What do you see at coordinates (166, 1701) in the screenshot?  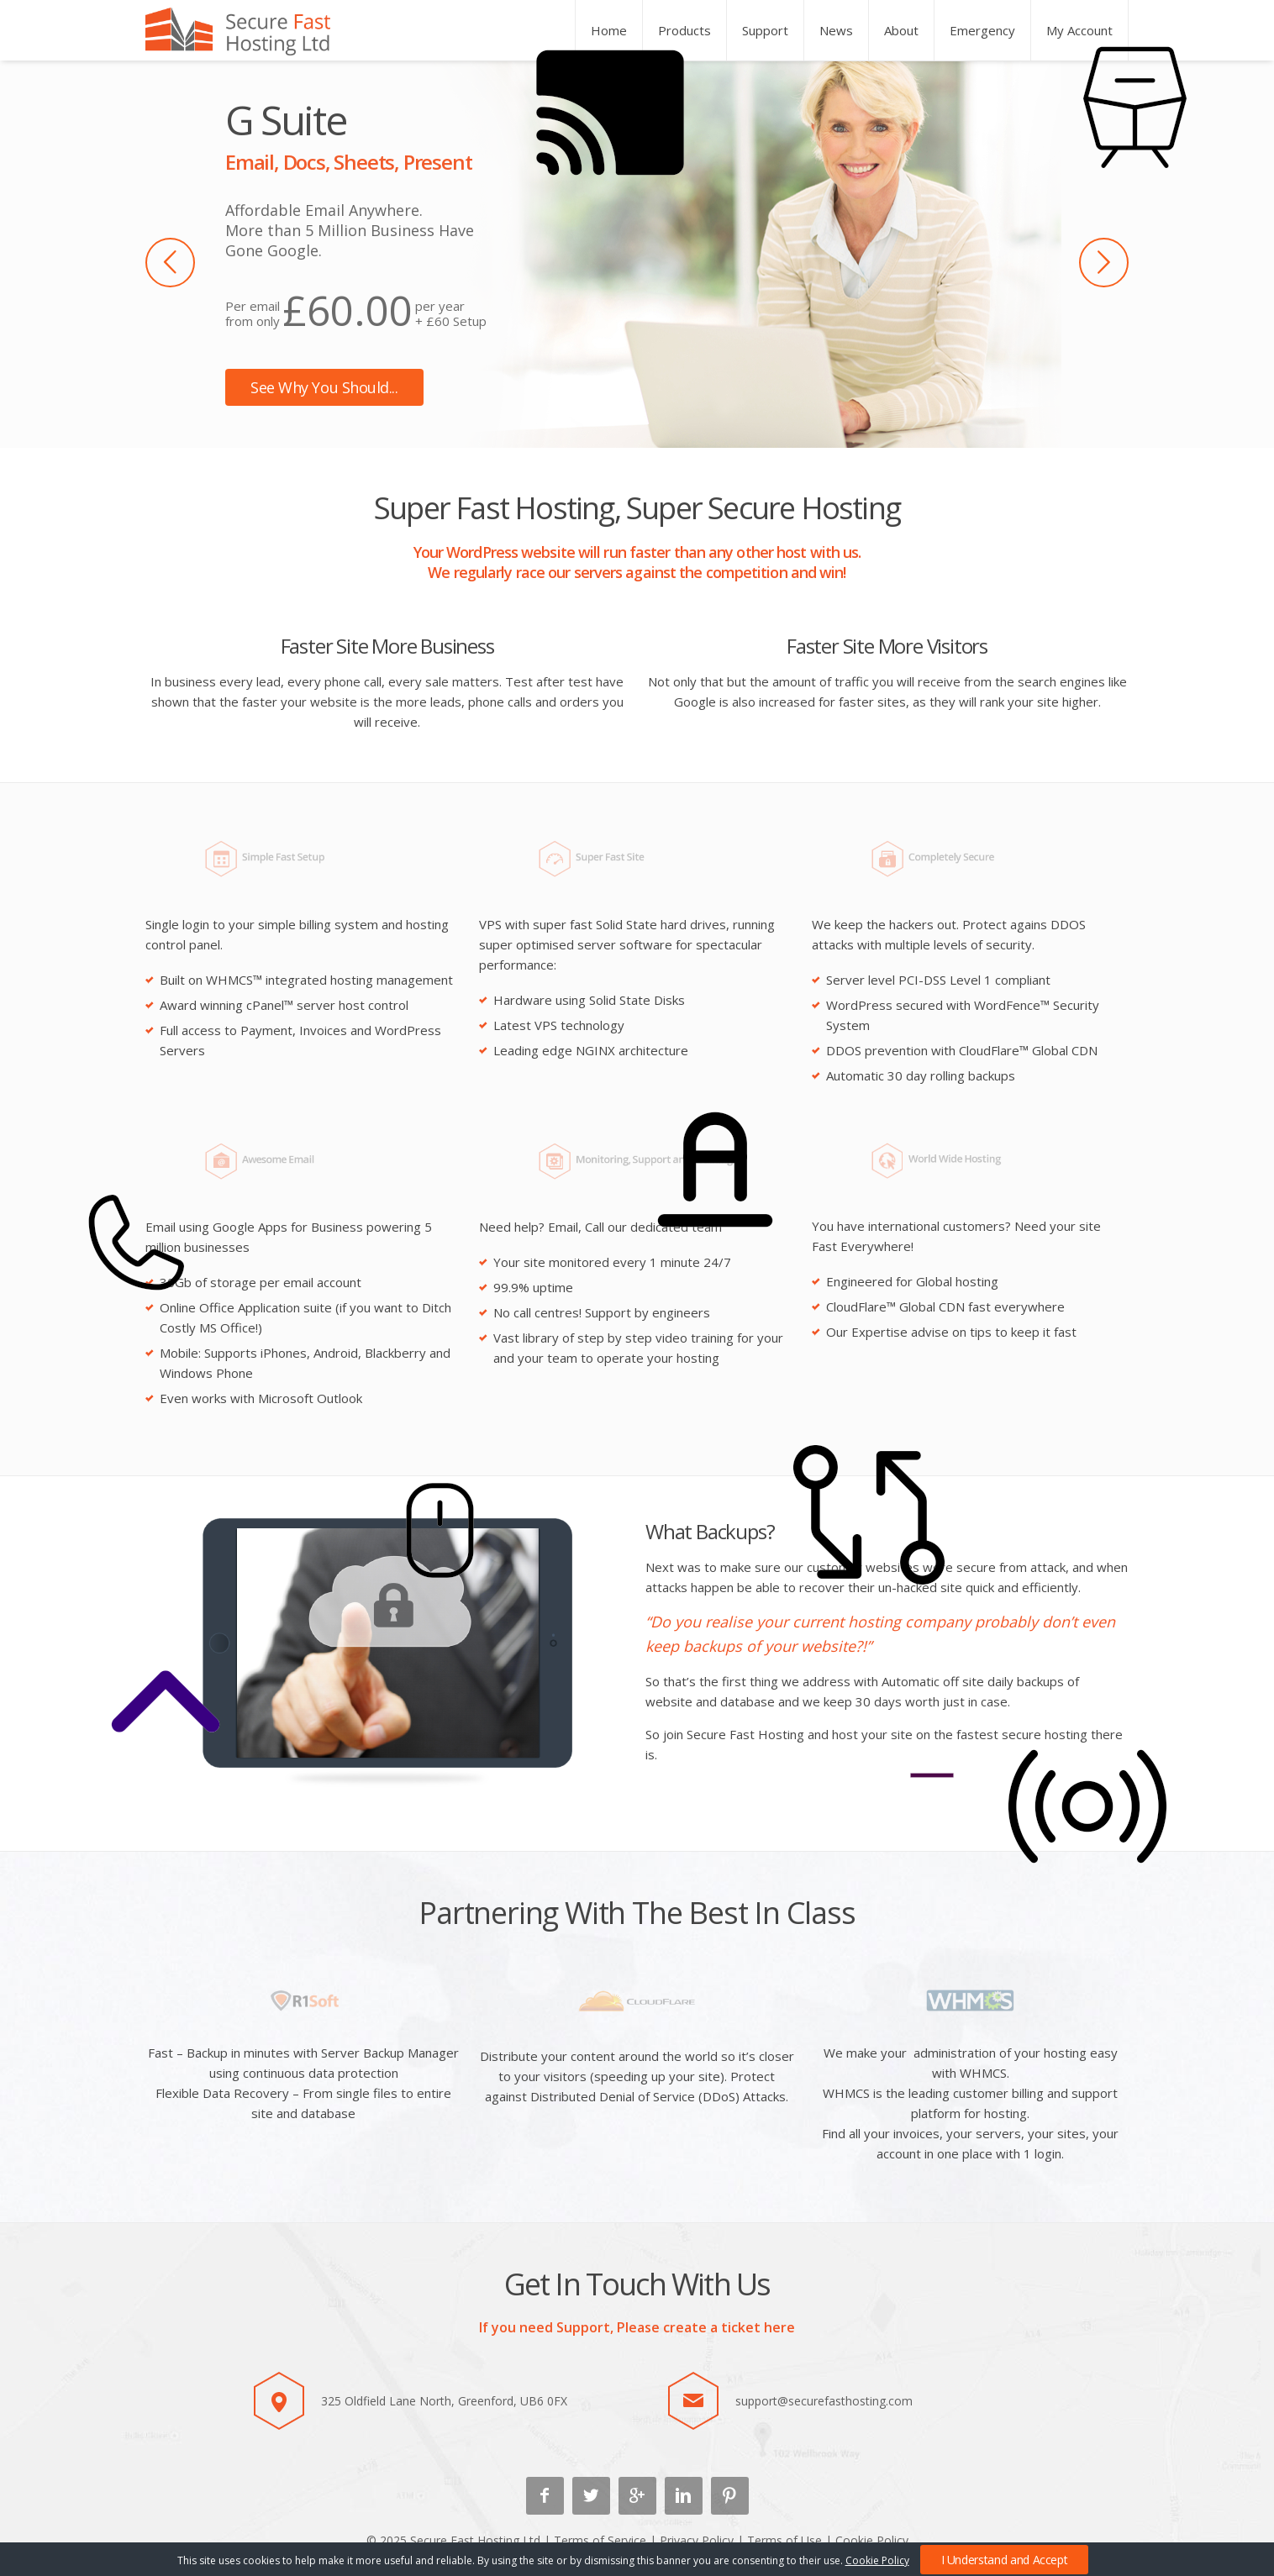 I see `collapse an expanded section` at bounding box center [166, 1701].